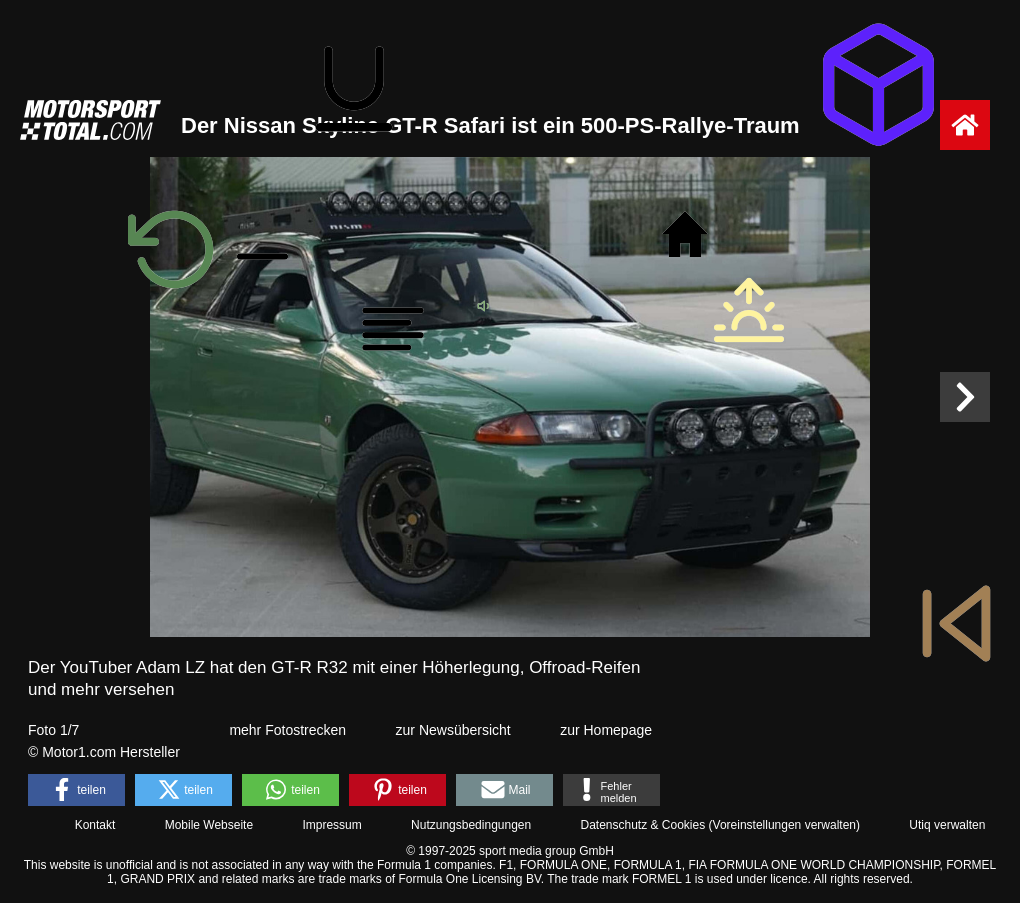  What do you see at coordinates (878, 84) in the screenshot?
I see `view package or shipment details` at bounding box center [878, 84].